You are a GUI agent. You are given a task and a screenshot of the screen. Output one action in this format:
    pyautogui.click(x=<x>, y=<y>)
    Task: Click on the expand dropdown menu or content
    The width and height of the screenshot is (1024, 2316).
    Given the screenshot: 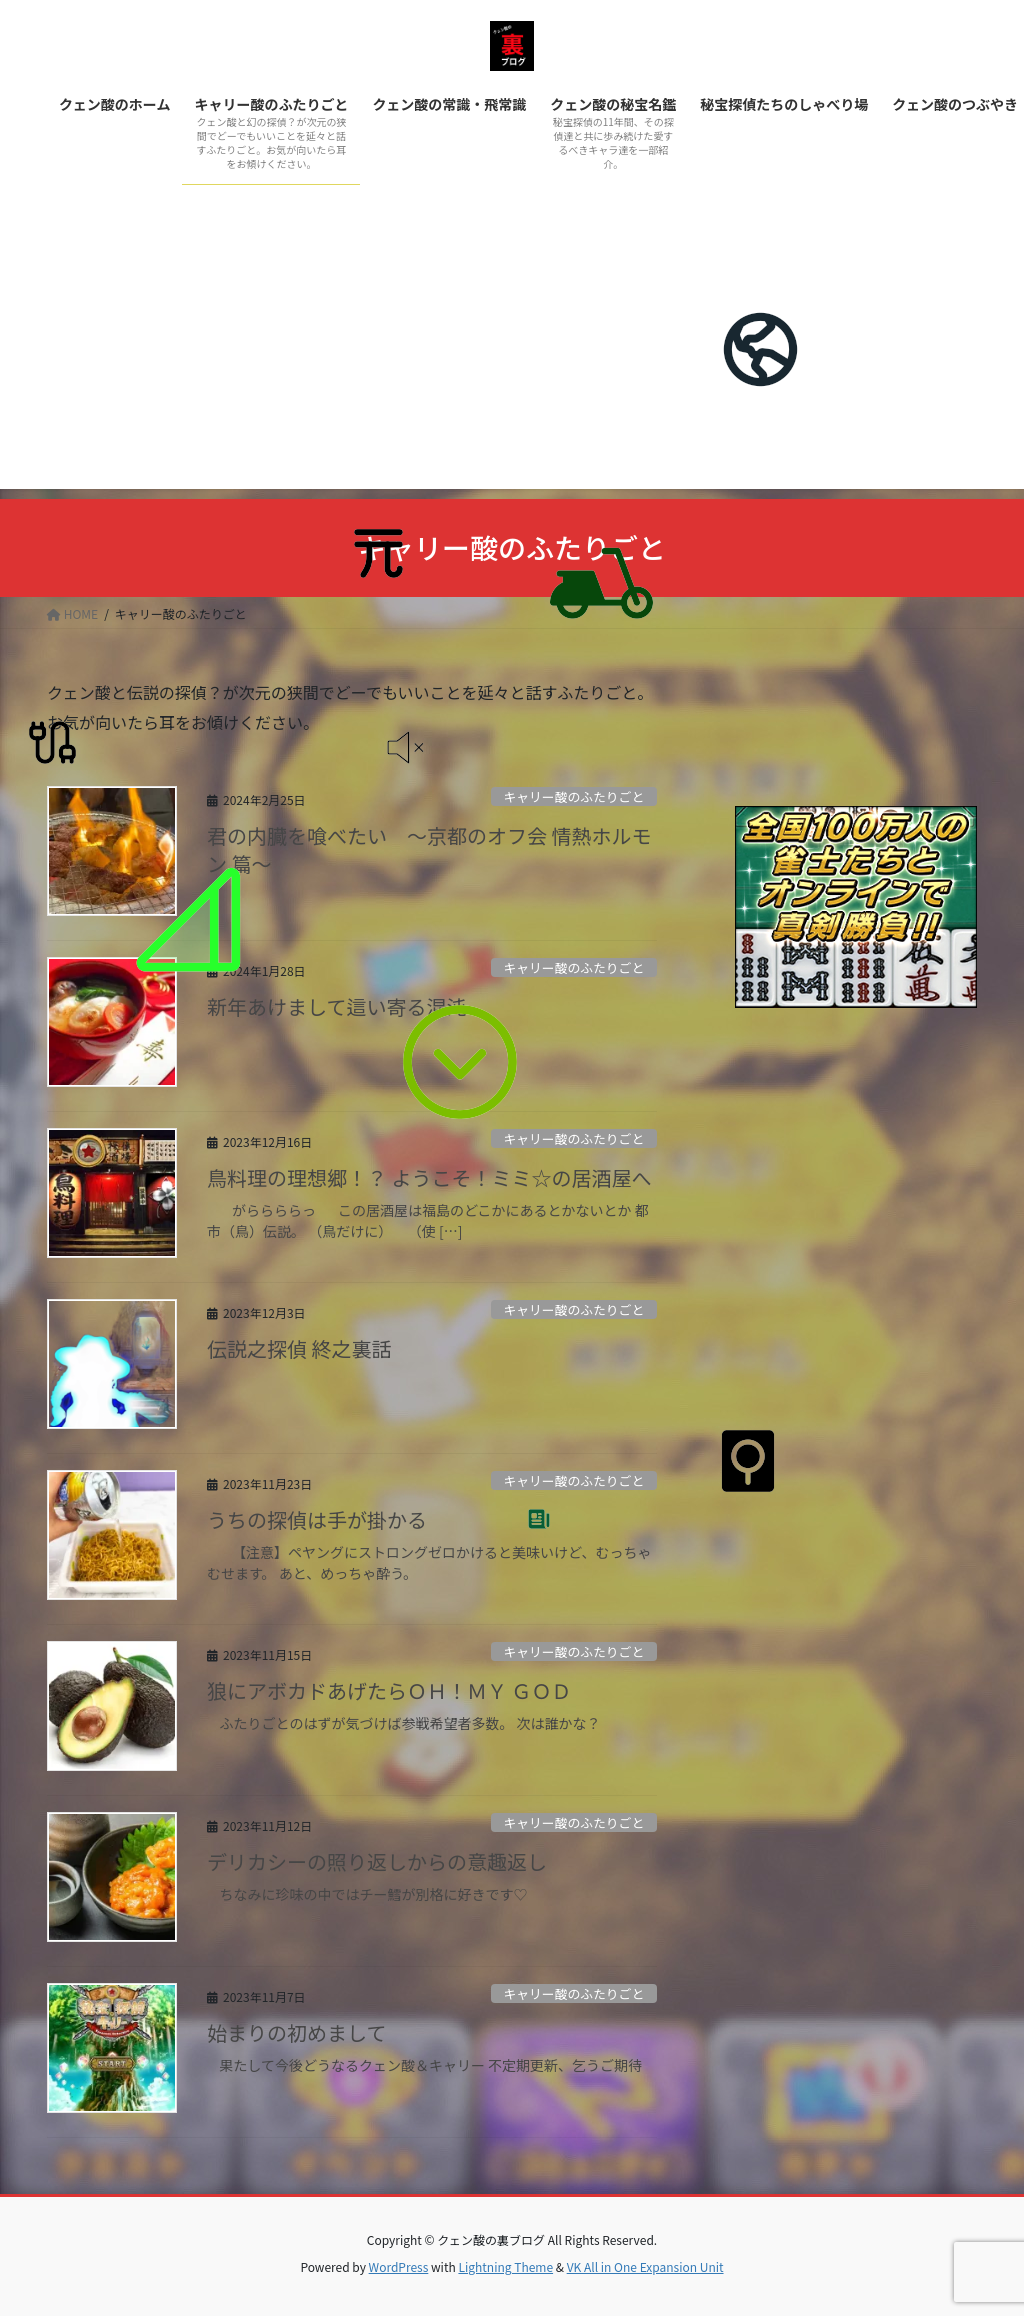 What is the action you would take?
    pyautogui.click(x=460, y=1062)
    